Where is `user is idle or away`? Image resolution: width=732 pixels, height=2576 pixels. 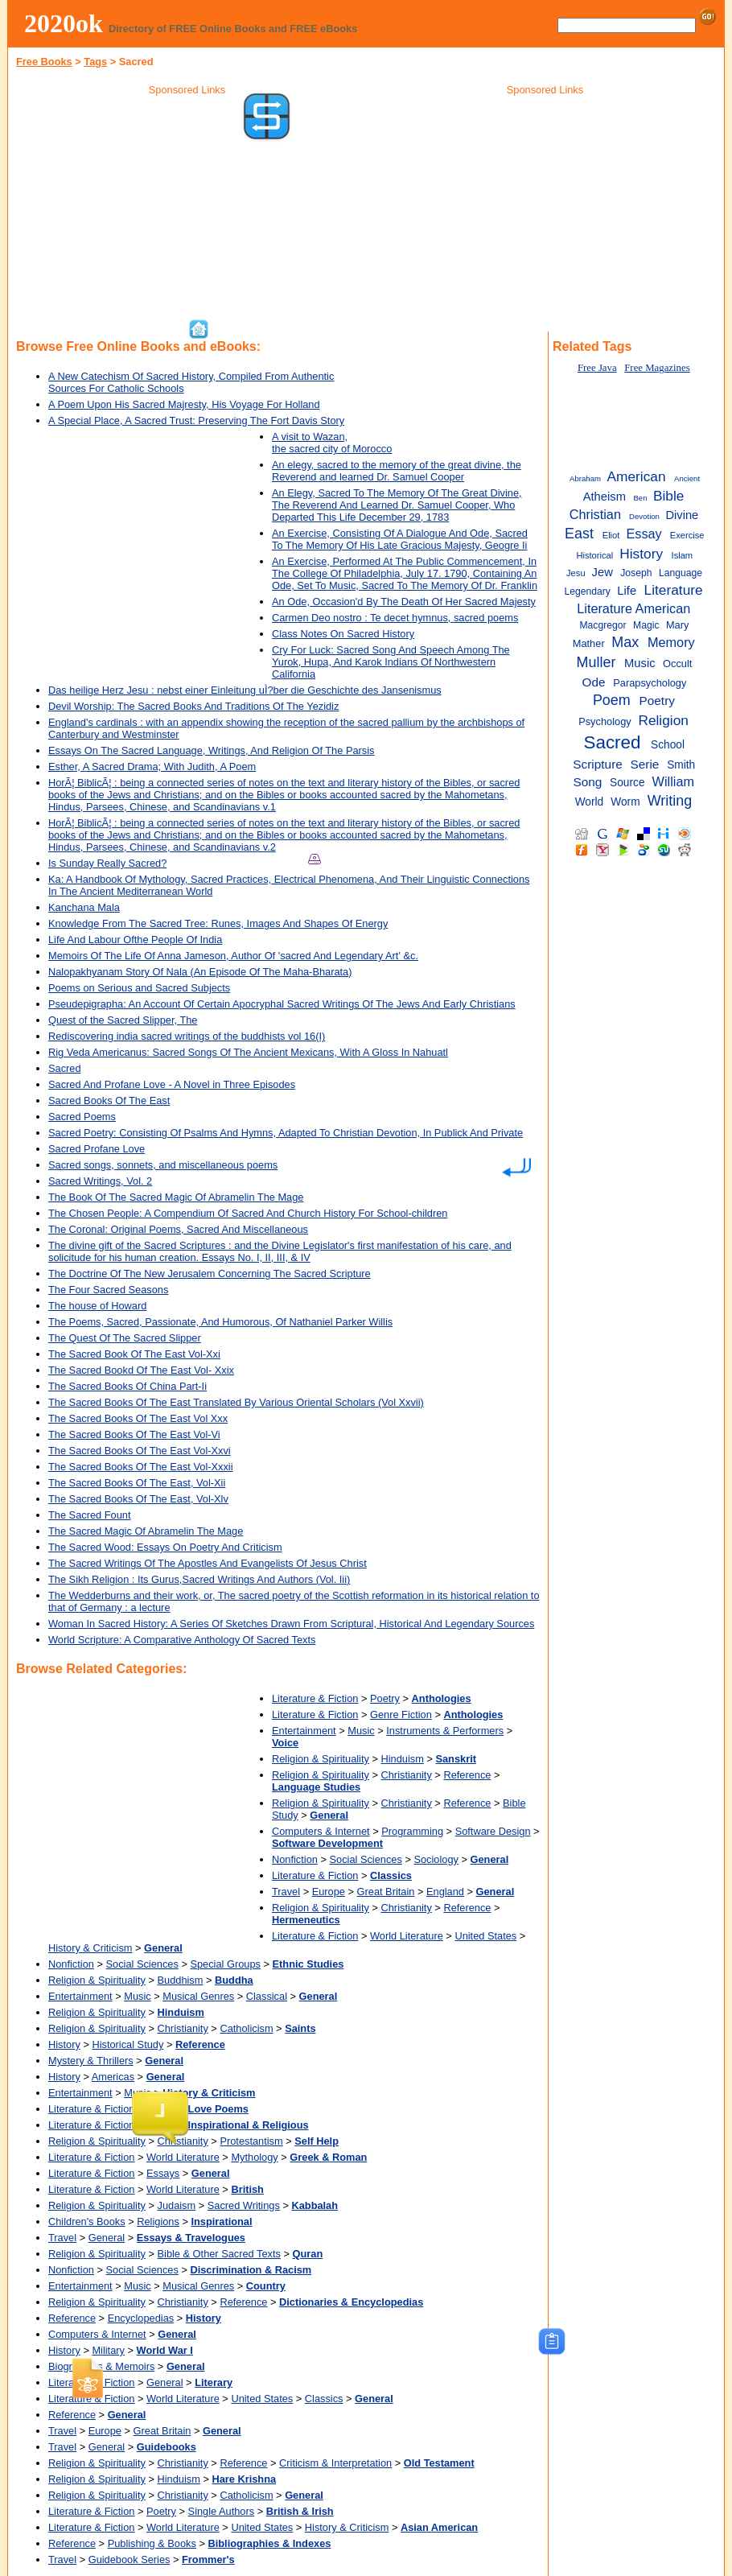 user is idle or away is located at coordinates (160, 2117).